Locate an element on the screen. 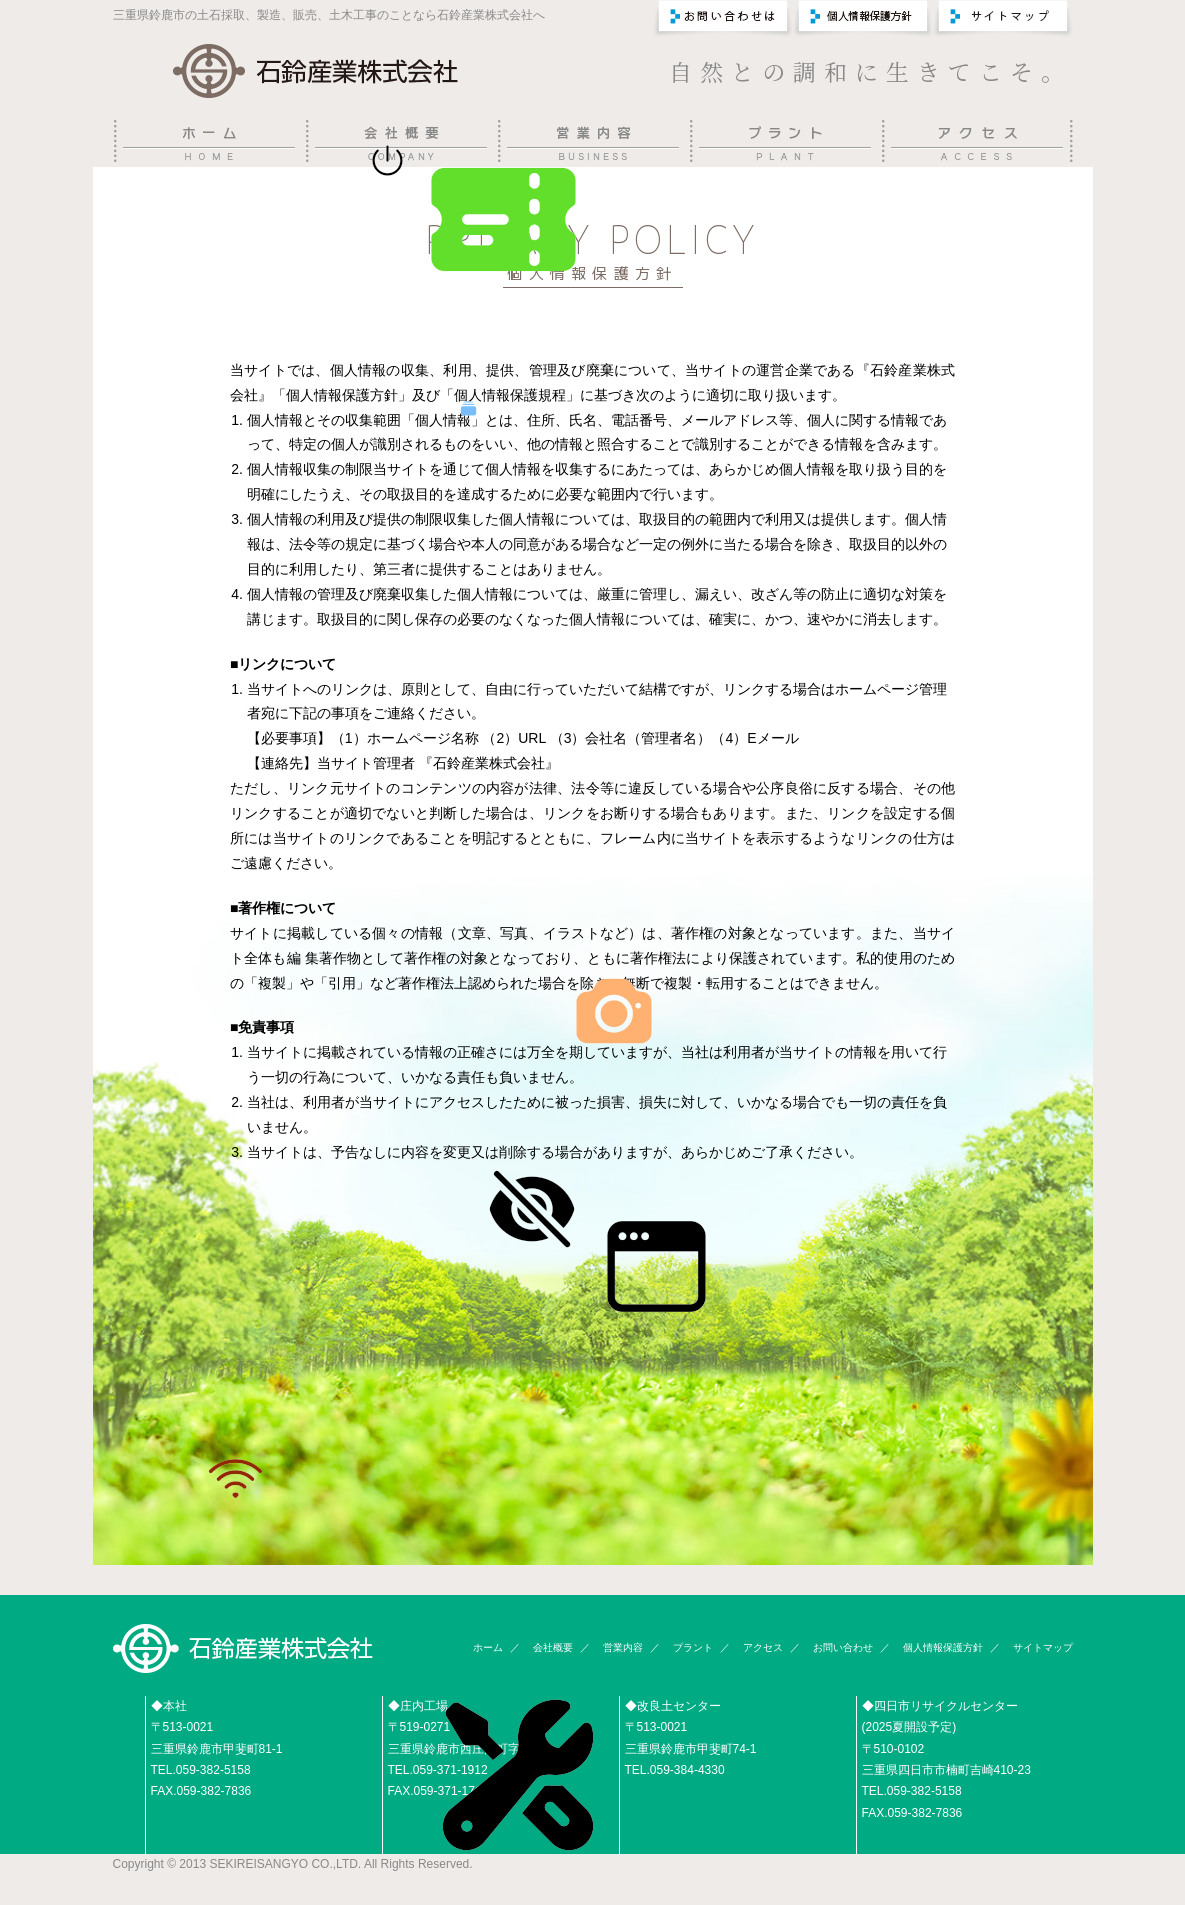 Image resolution: width=1185 pixels, height=1905 pixels. hide password or sensitive content is located at coordinates (532, 1209).